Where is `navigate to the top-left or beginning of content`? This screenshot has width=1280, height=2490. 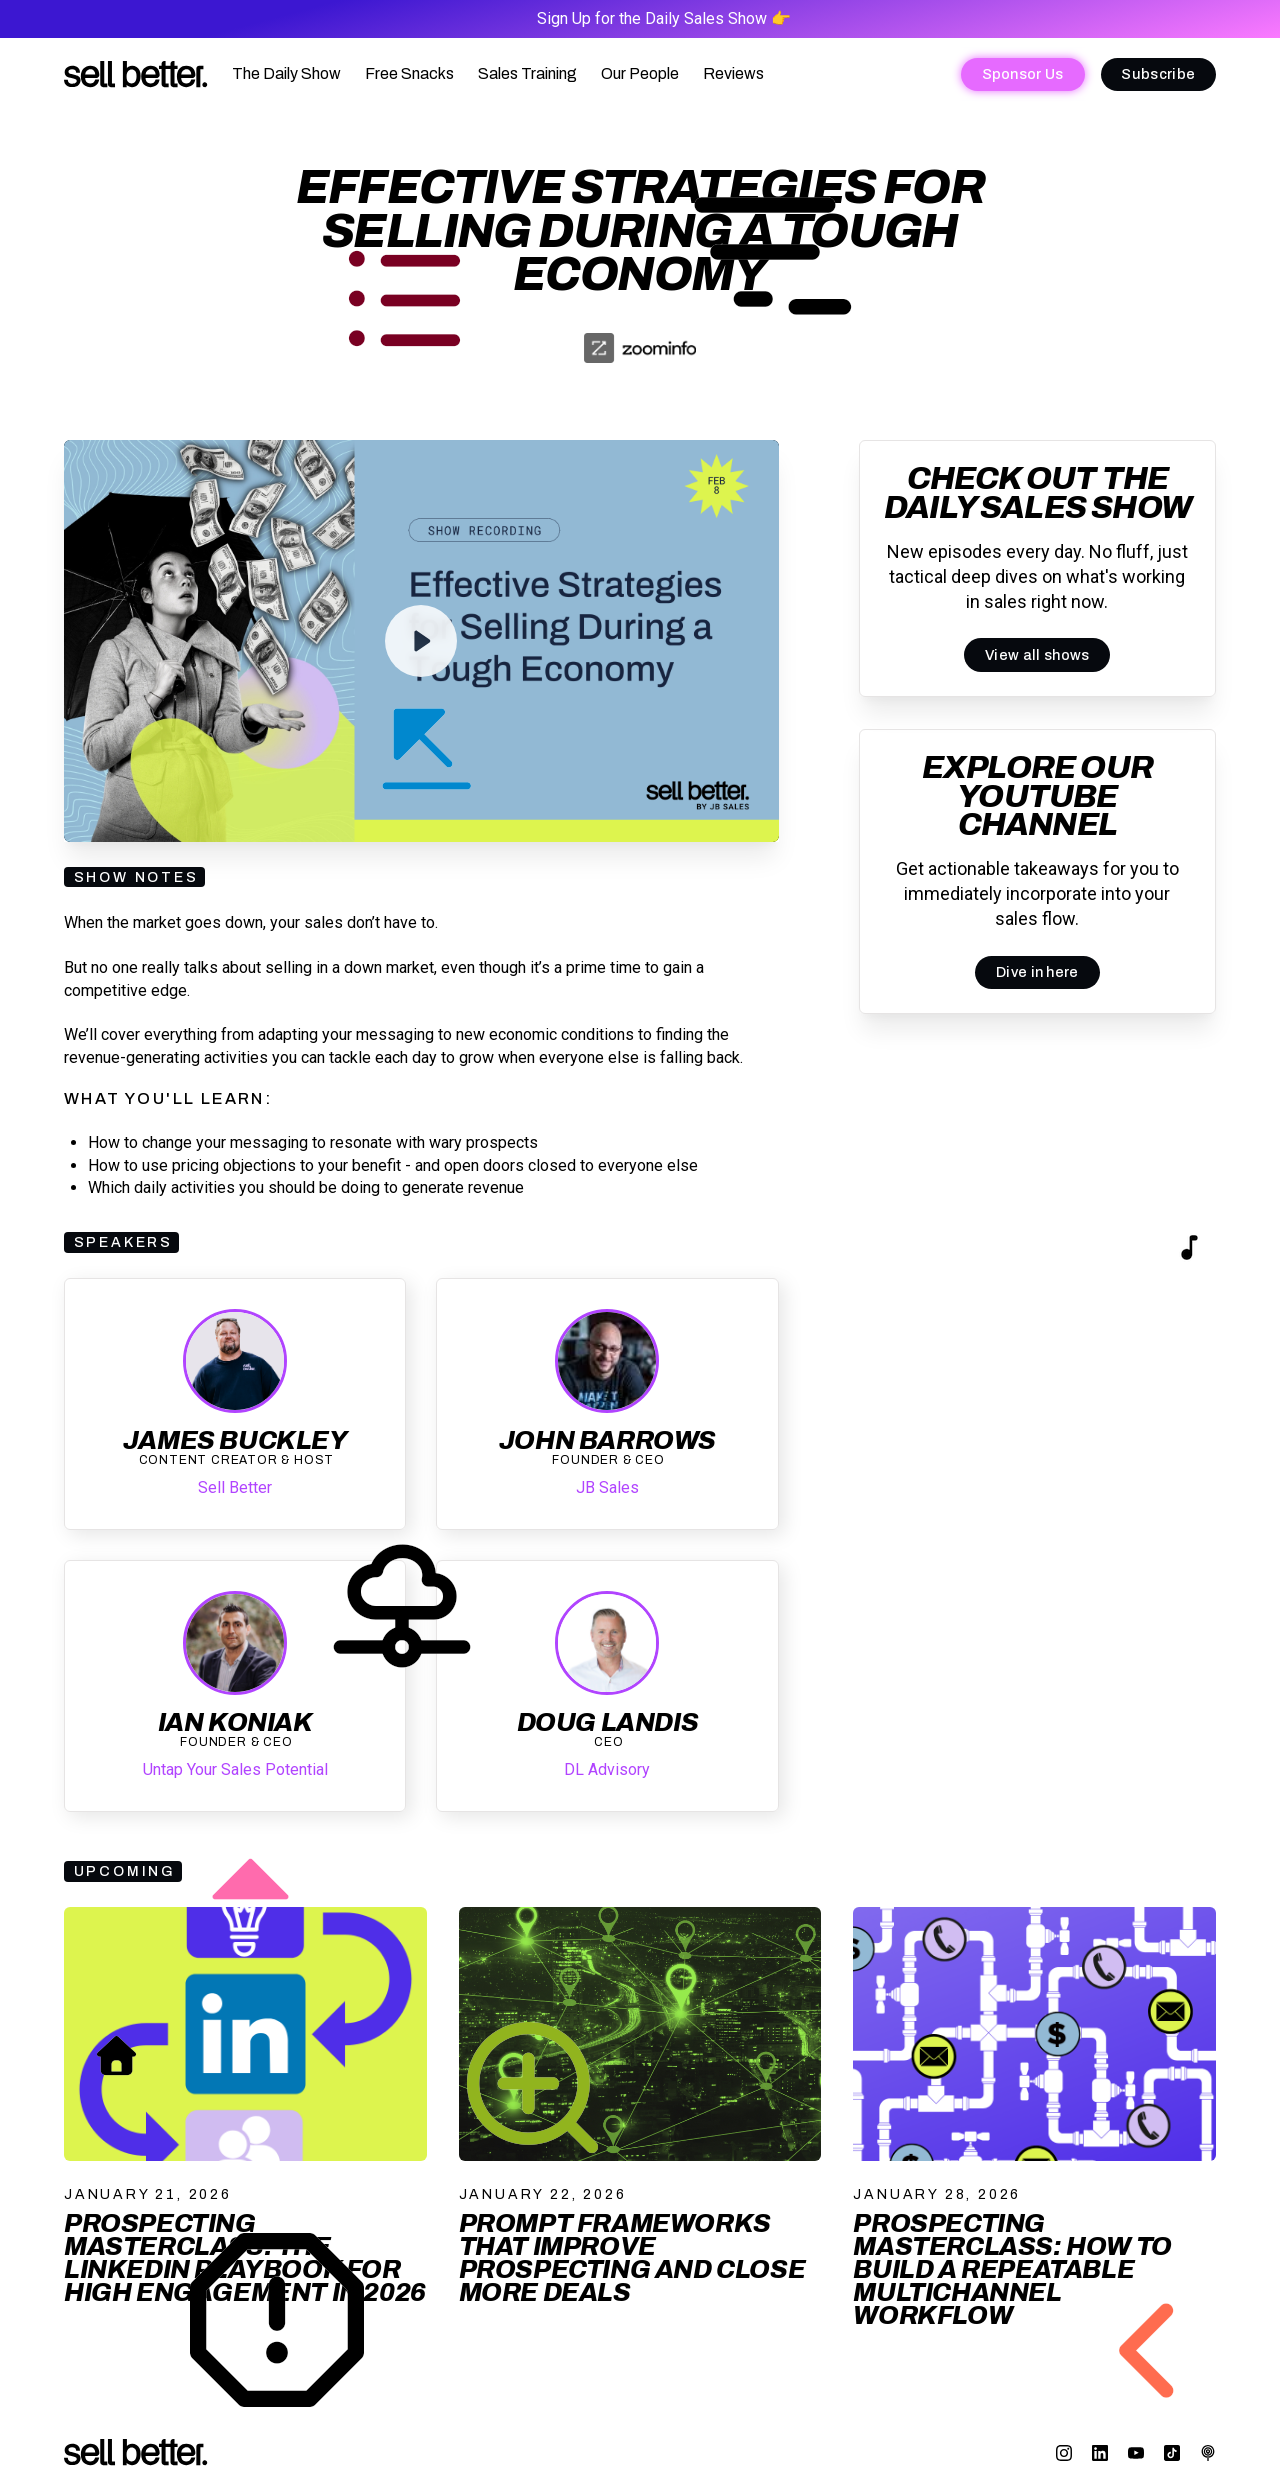 navigate to the top-left or beginning of content is located at coordinates (423, 749).